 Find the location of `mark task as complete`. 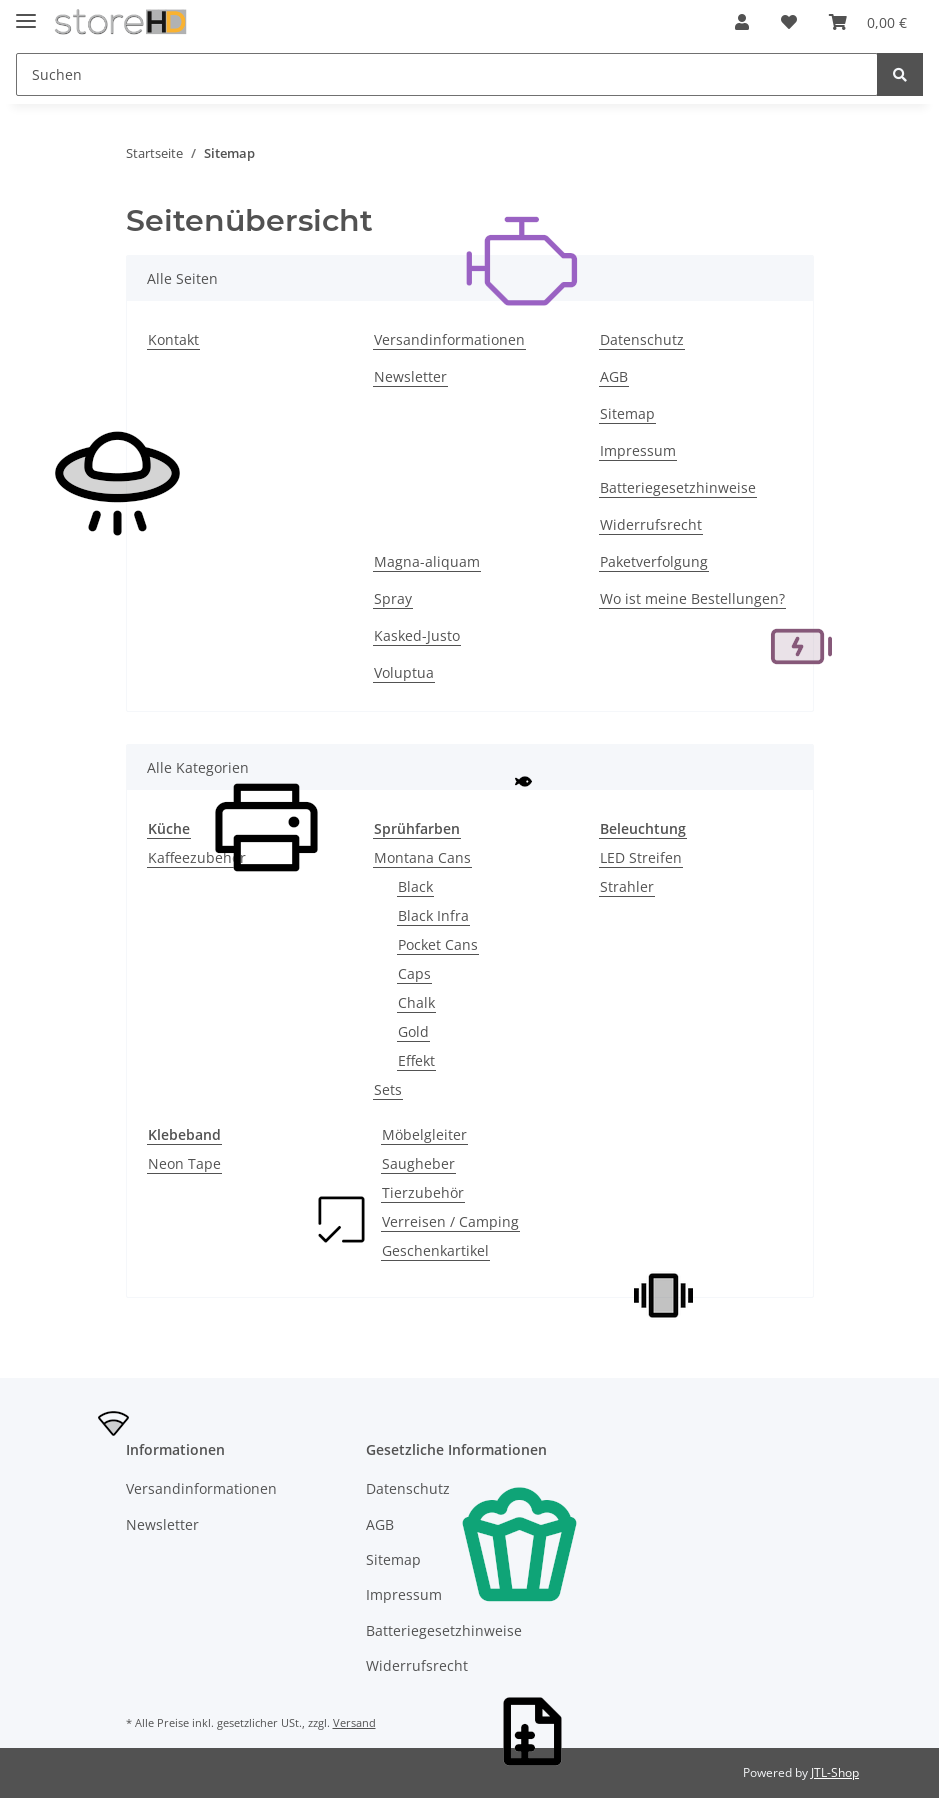

mark task as complete is located at coordinates (341, 1219).